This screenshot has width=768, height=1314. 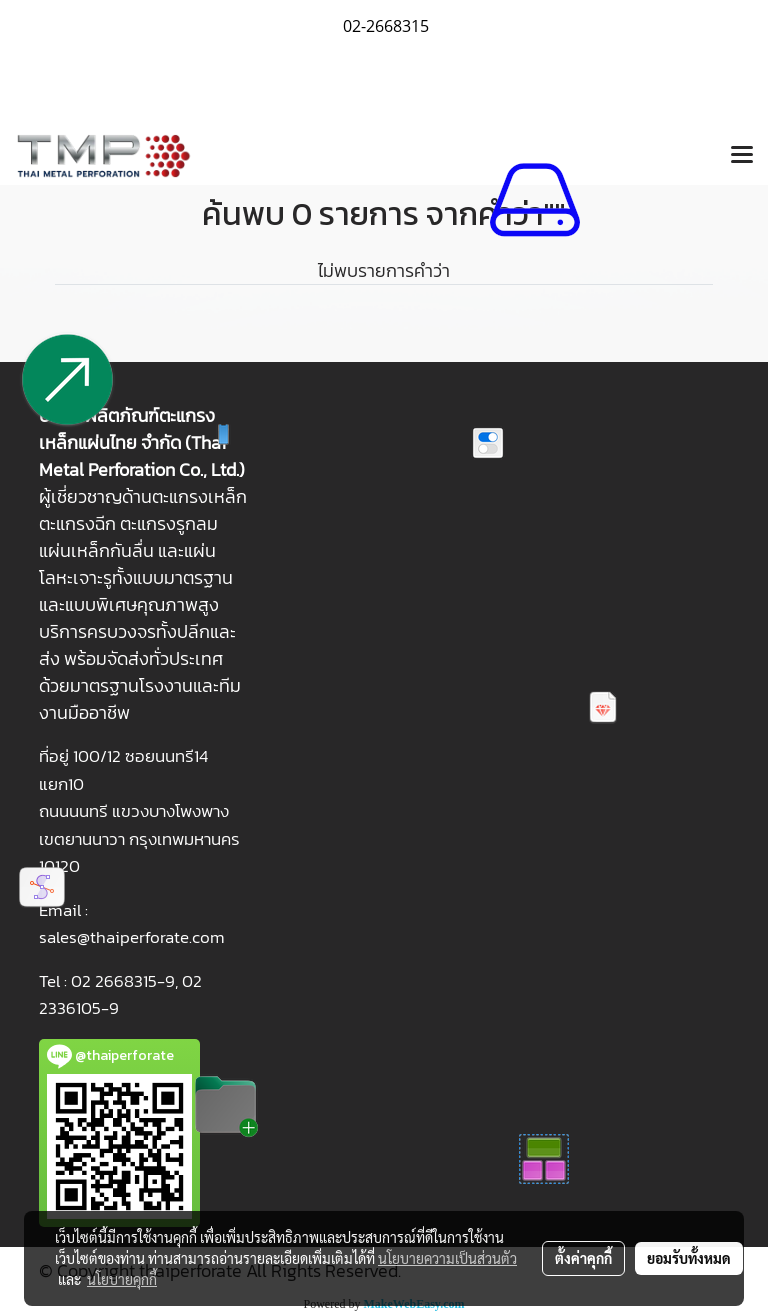 I want to click on open unity tweak tool settings, so click(x=488, y=443).